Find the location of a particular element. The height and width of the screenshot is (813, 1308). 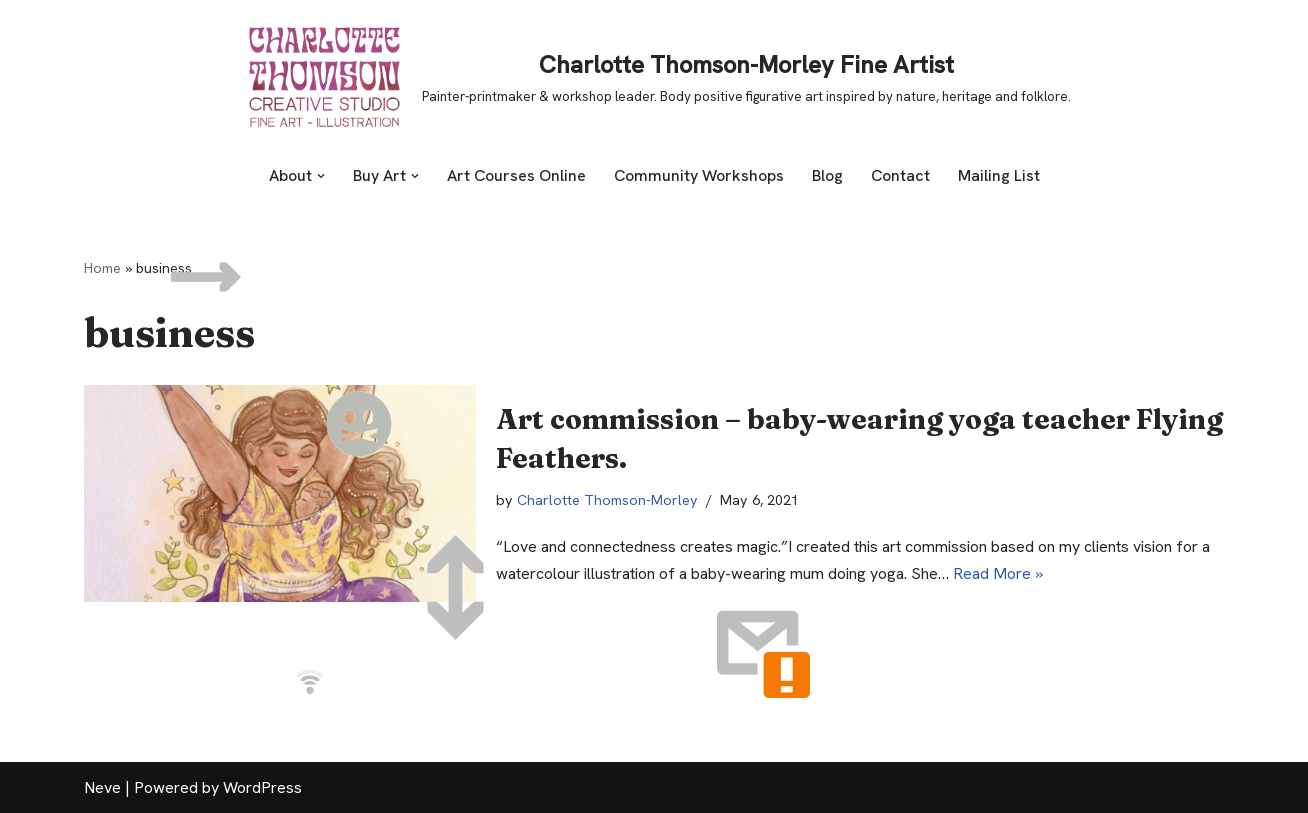

flip object vertically is located at coordinates (455, 587).